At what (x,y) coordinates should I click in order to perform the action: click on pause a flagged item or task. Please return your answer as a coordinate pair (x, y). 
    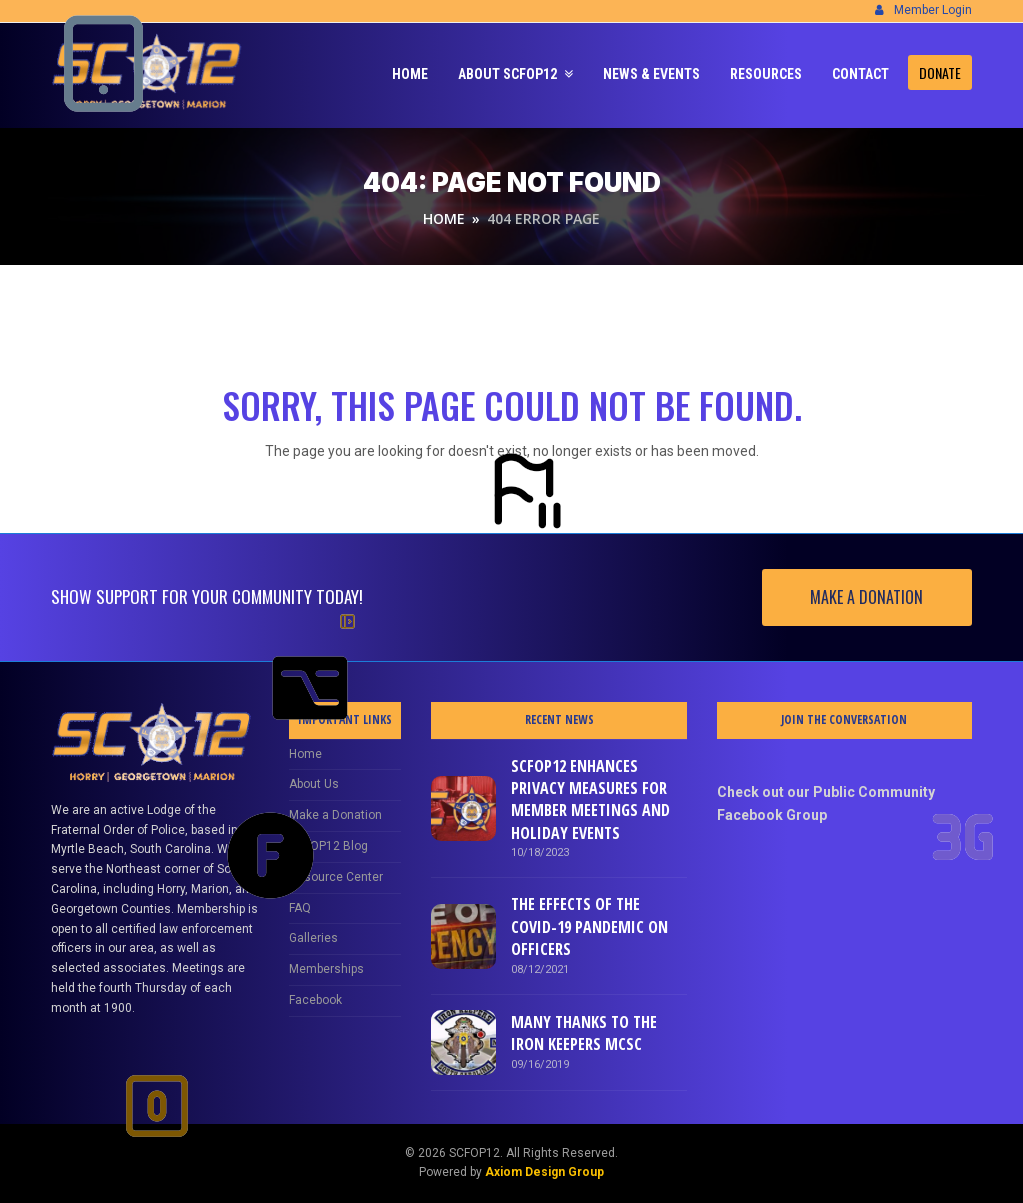
    Looking at the image, I should click on (524, 488).